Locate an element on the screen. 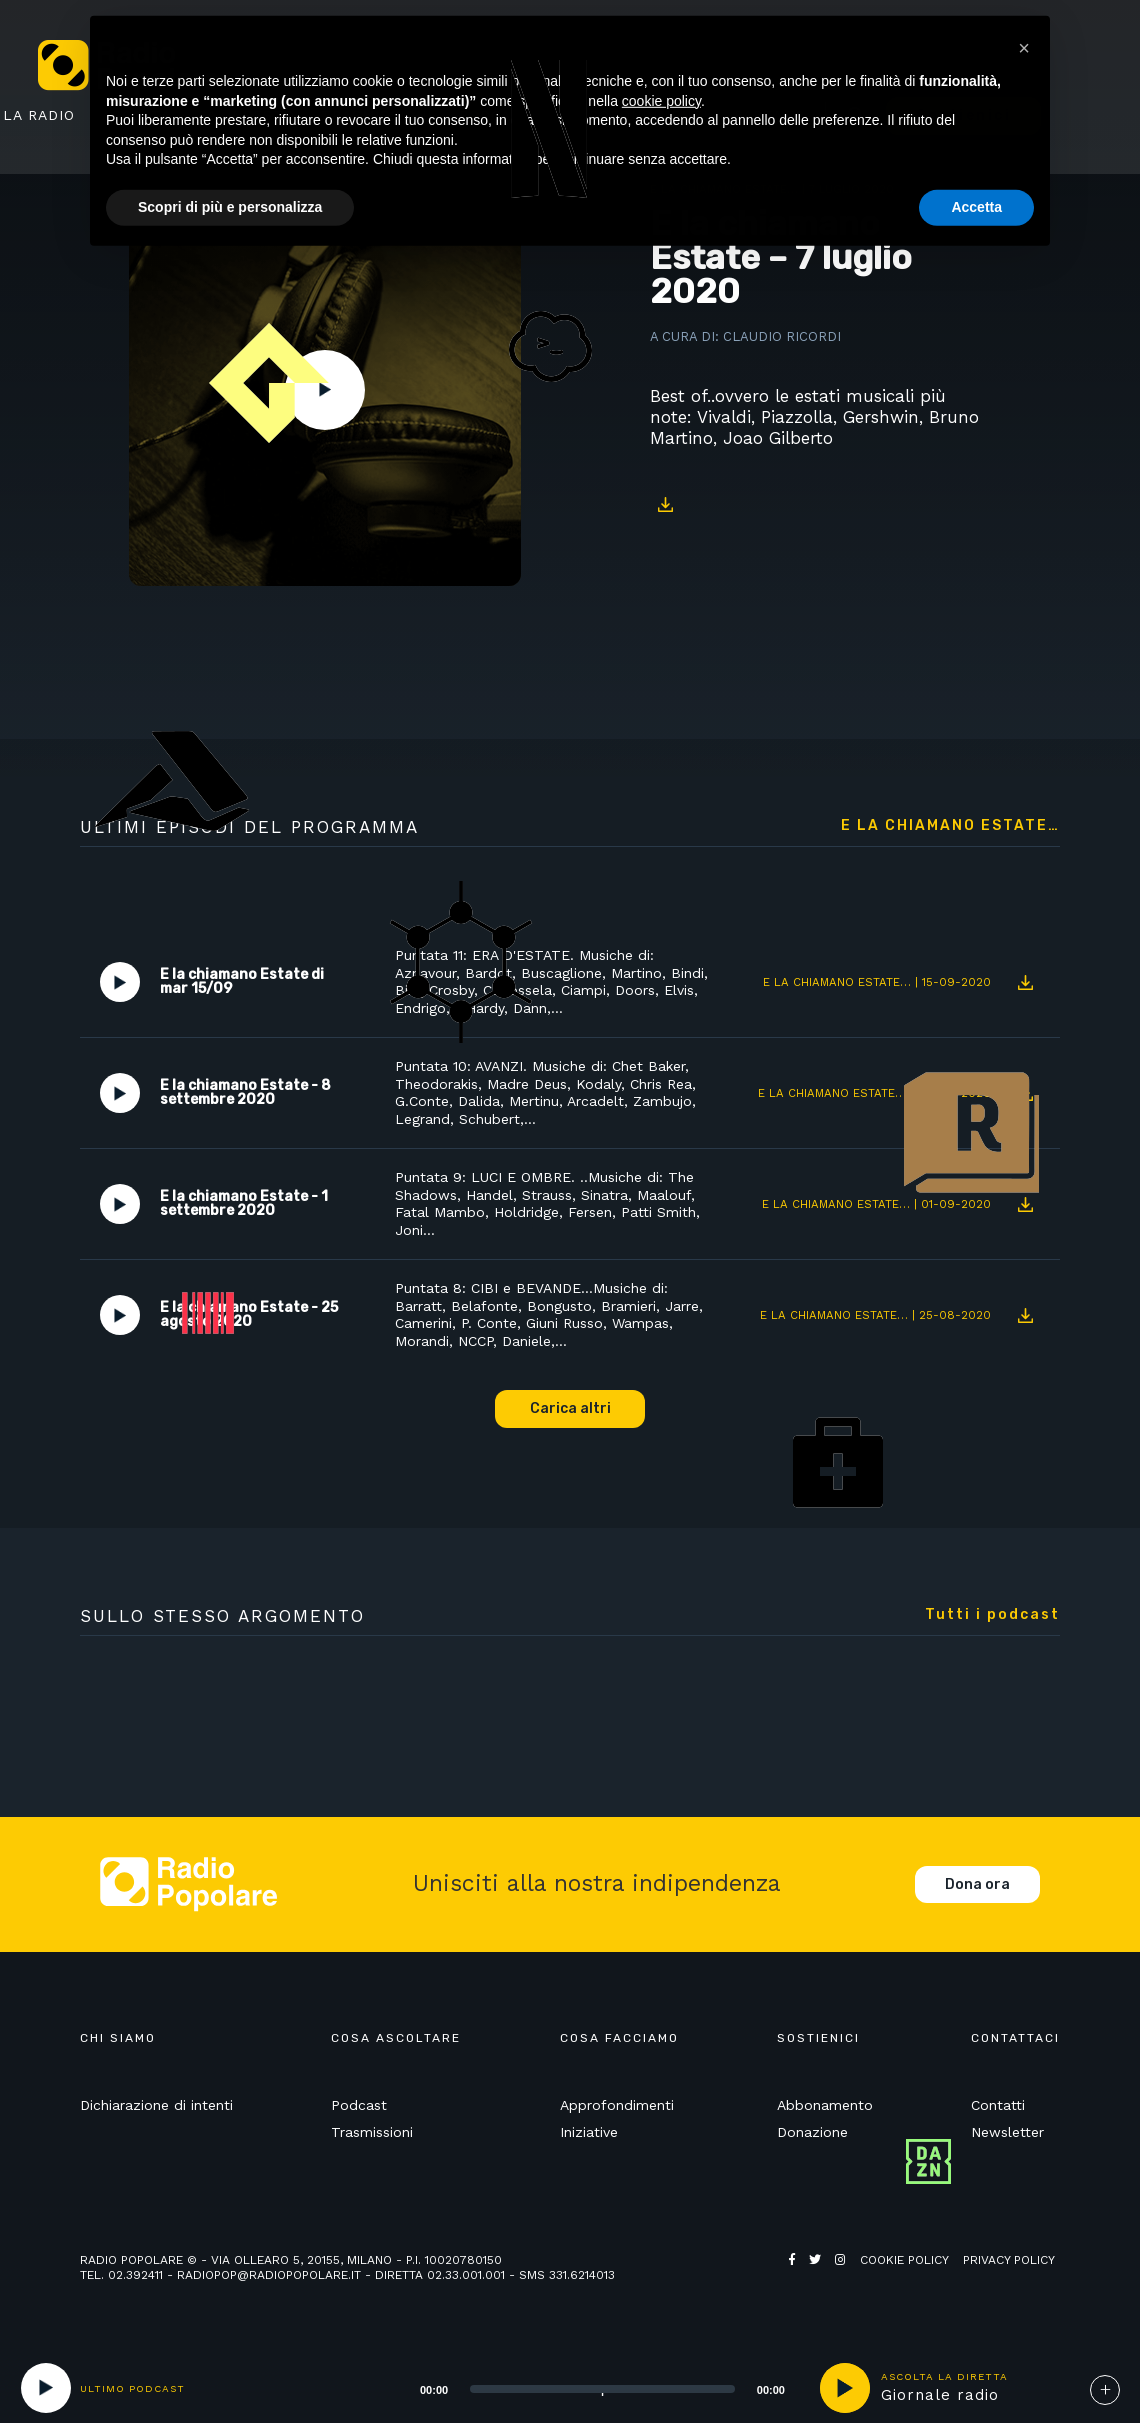 The width and height of the screenshot is (1140, 2423). accusoft company logo is located at coordinates (172, 781).